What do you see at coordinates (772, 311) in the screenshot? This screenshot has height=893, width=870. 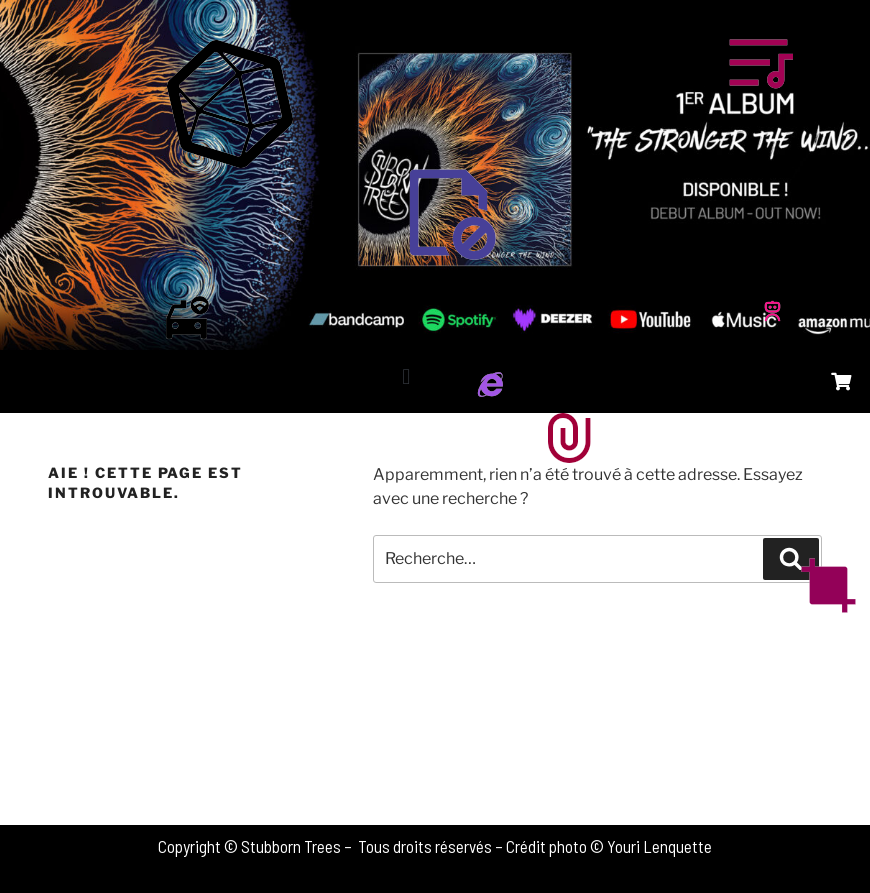 I see `access AI assistant or chatbot feature` at bounding box center [772, 311].